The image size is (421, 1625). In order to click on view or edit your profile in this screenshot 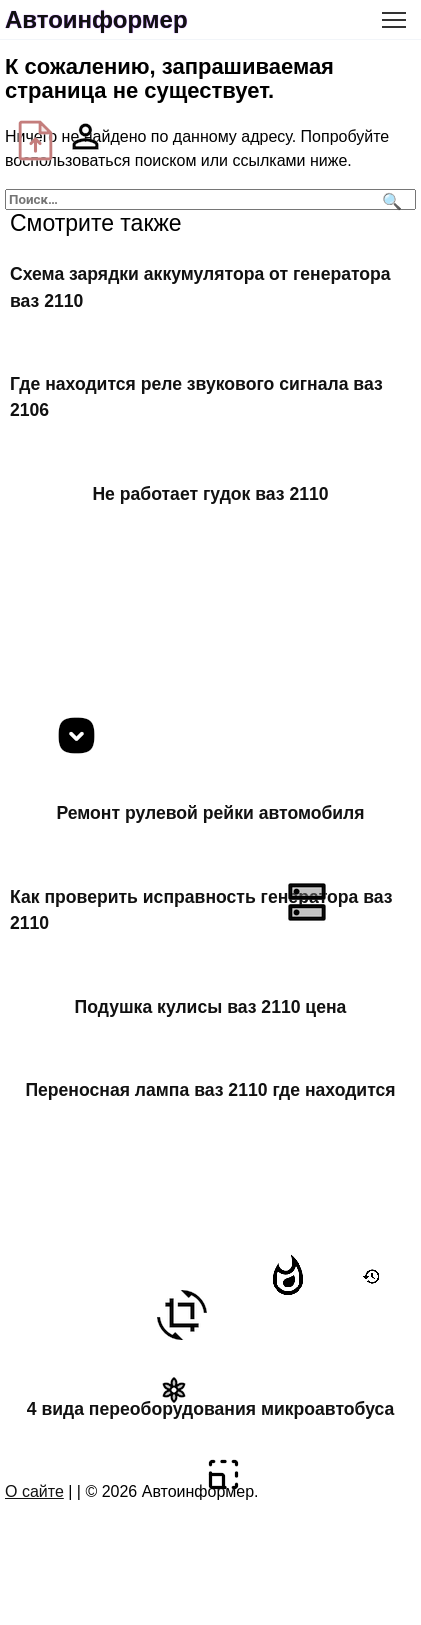, I will do `click(85, 136)`.